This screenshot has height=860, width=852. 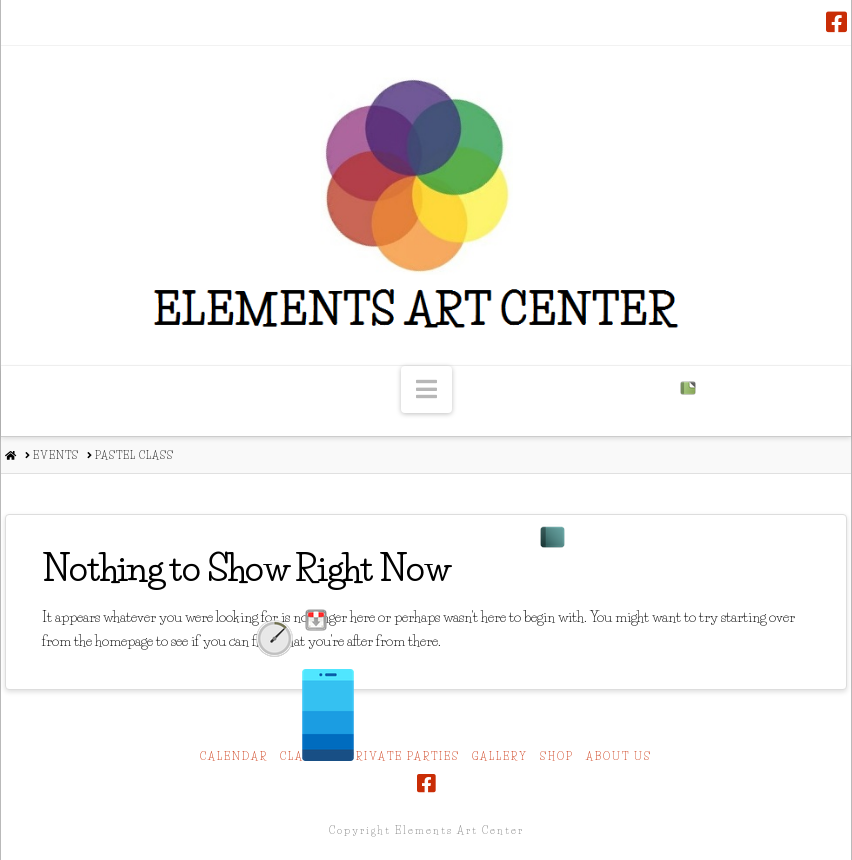 What do you see at coordinates (328, 715) in the screenshot?
I see `open the your phone companion app` at bounding box center [328, 715].